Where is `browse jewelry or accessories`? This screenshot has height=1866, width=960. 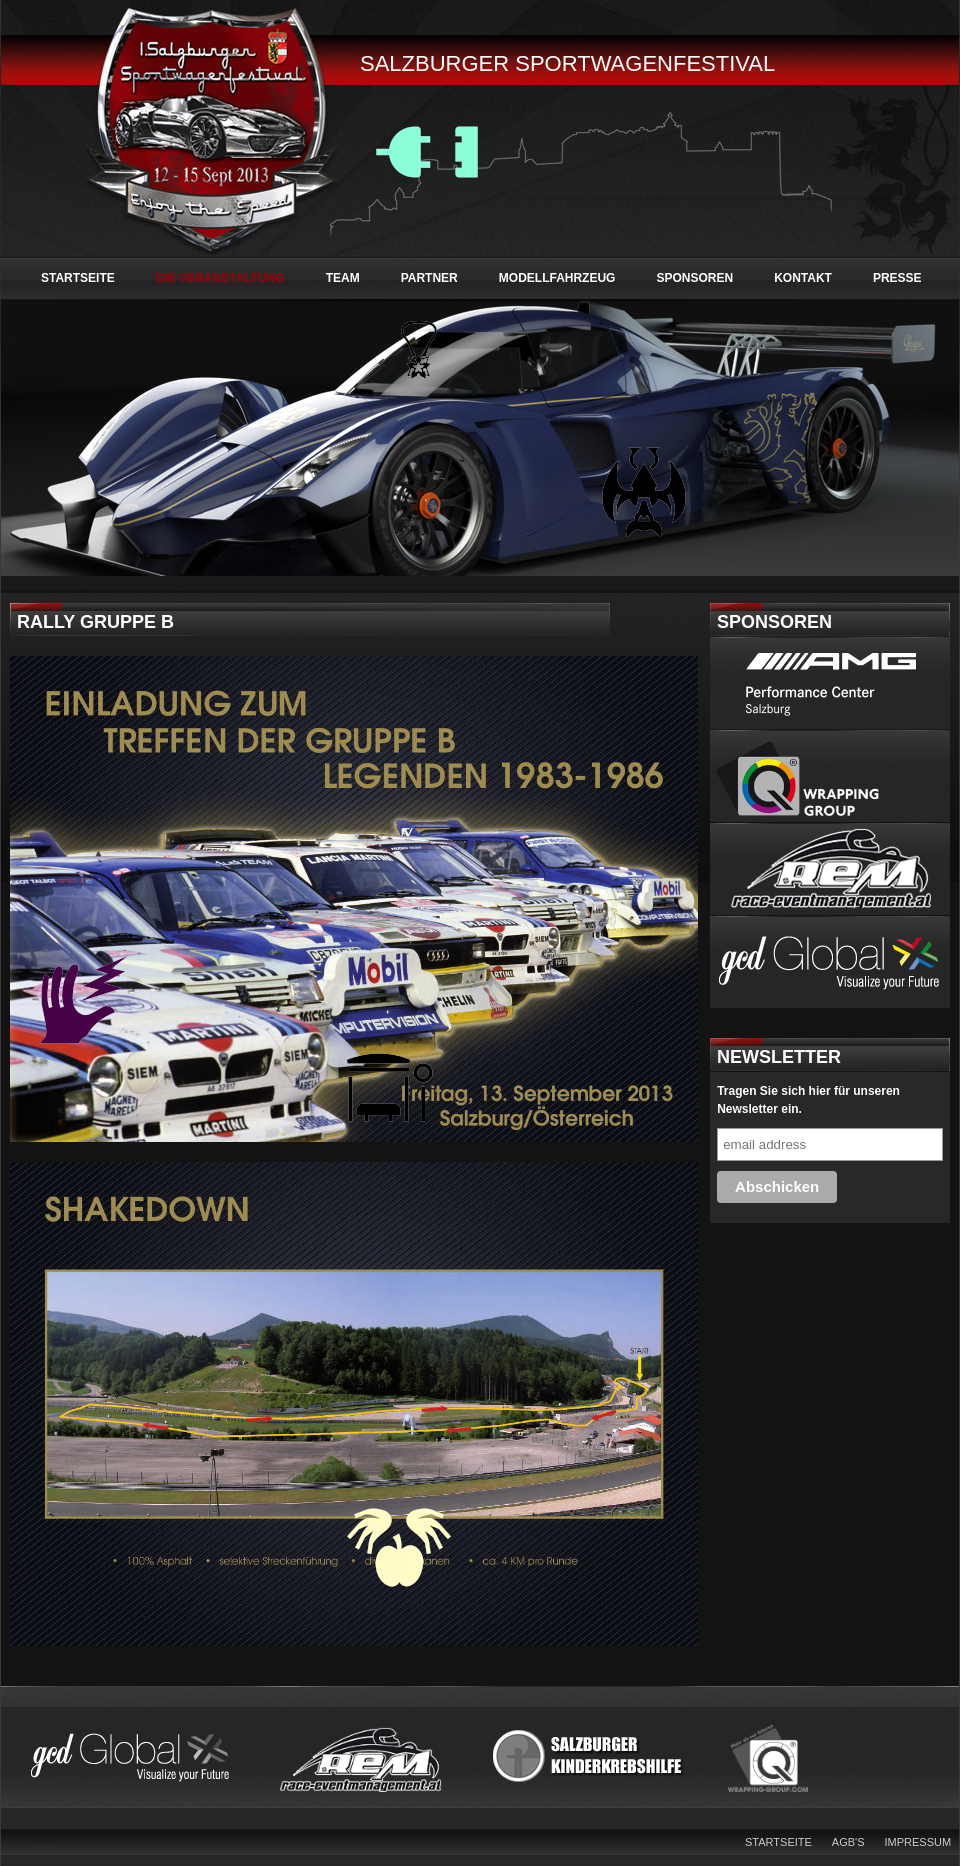
browse jewelry or accessories is located at coordinates (419, 350).